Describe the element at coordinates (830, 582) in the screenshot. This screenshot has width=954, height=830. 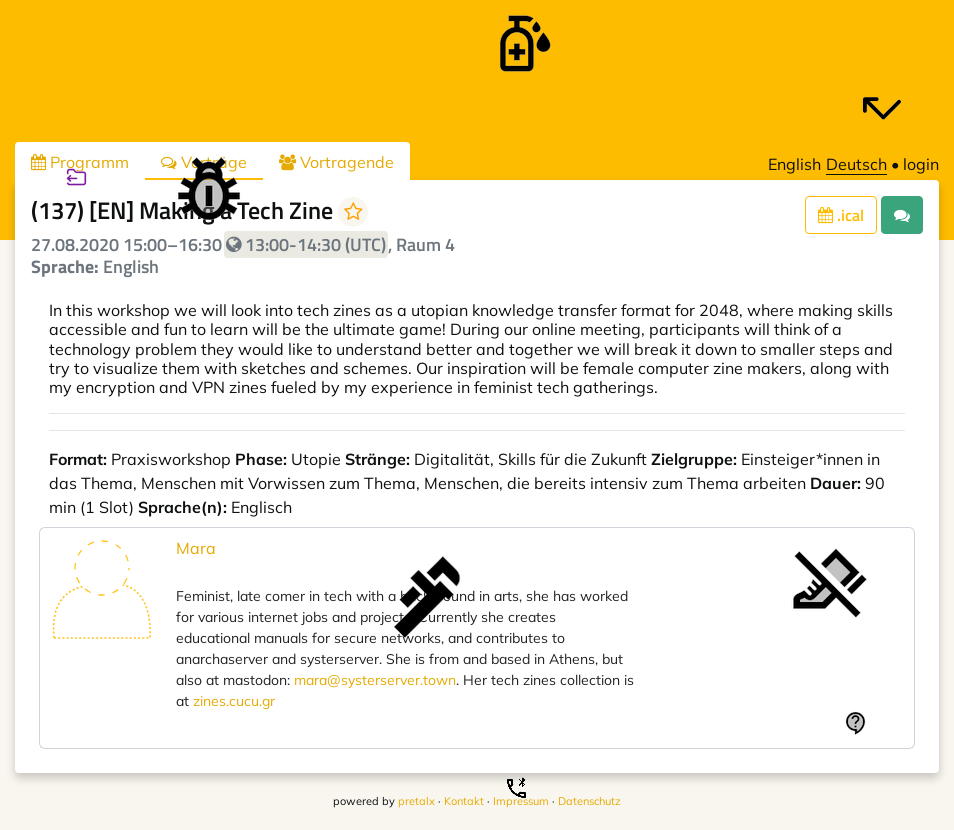
I see `indicates a restricted area where stepping is prohibited` at that location.